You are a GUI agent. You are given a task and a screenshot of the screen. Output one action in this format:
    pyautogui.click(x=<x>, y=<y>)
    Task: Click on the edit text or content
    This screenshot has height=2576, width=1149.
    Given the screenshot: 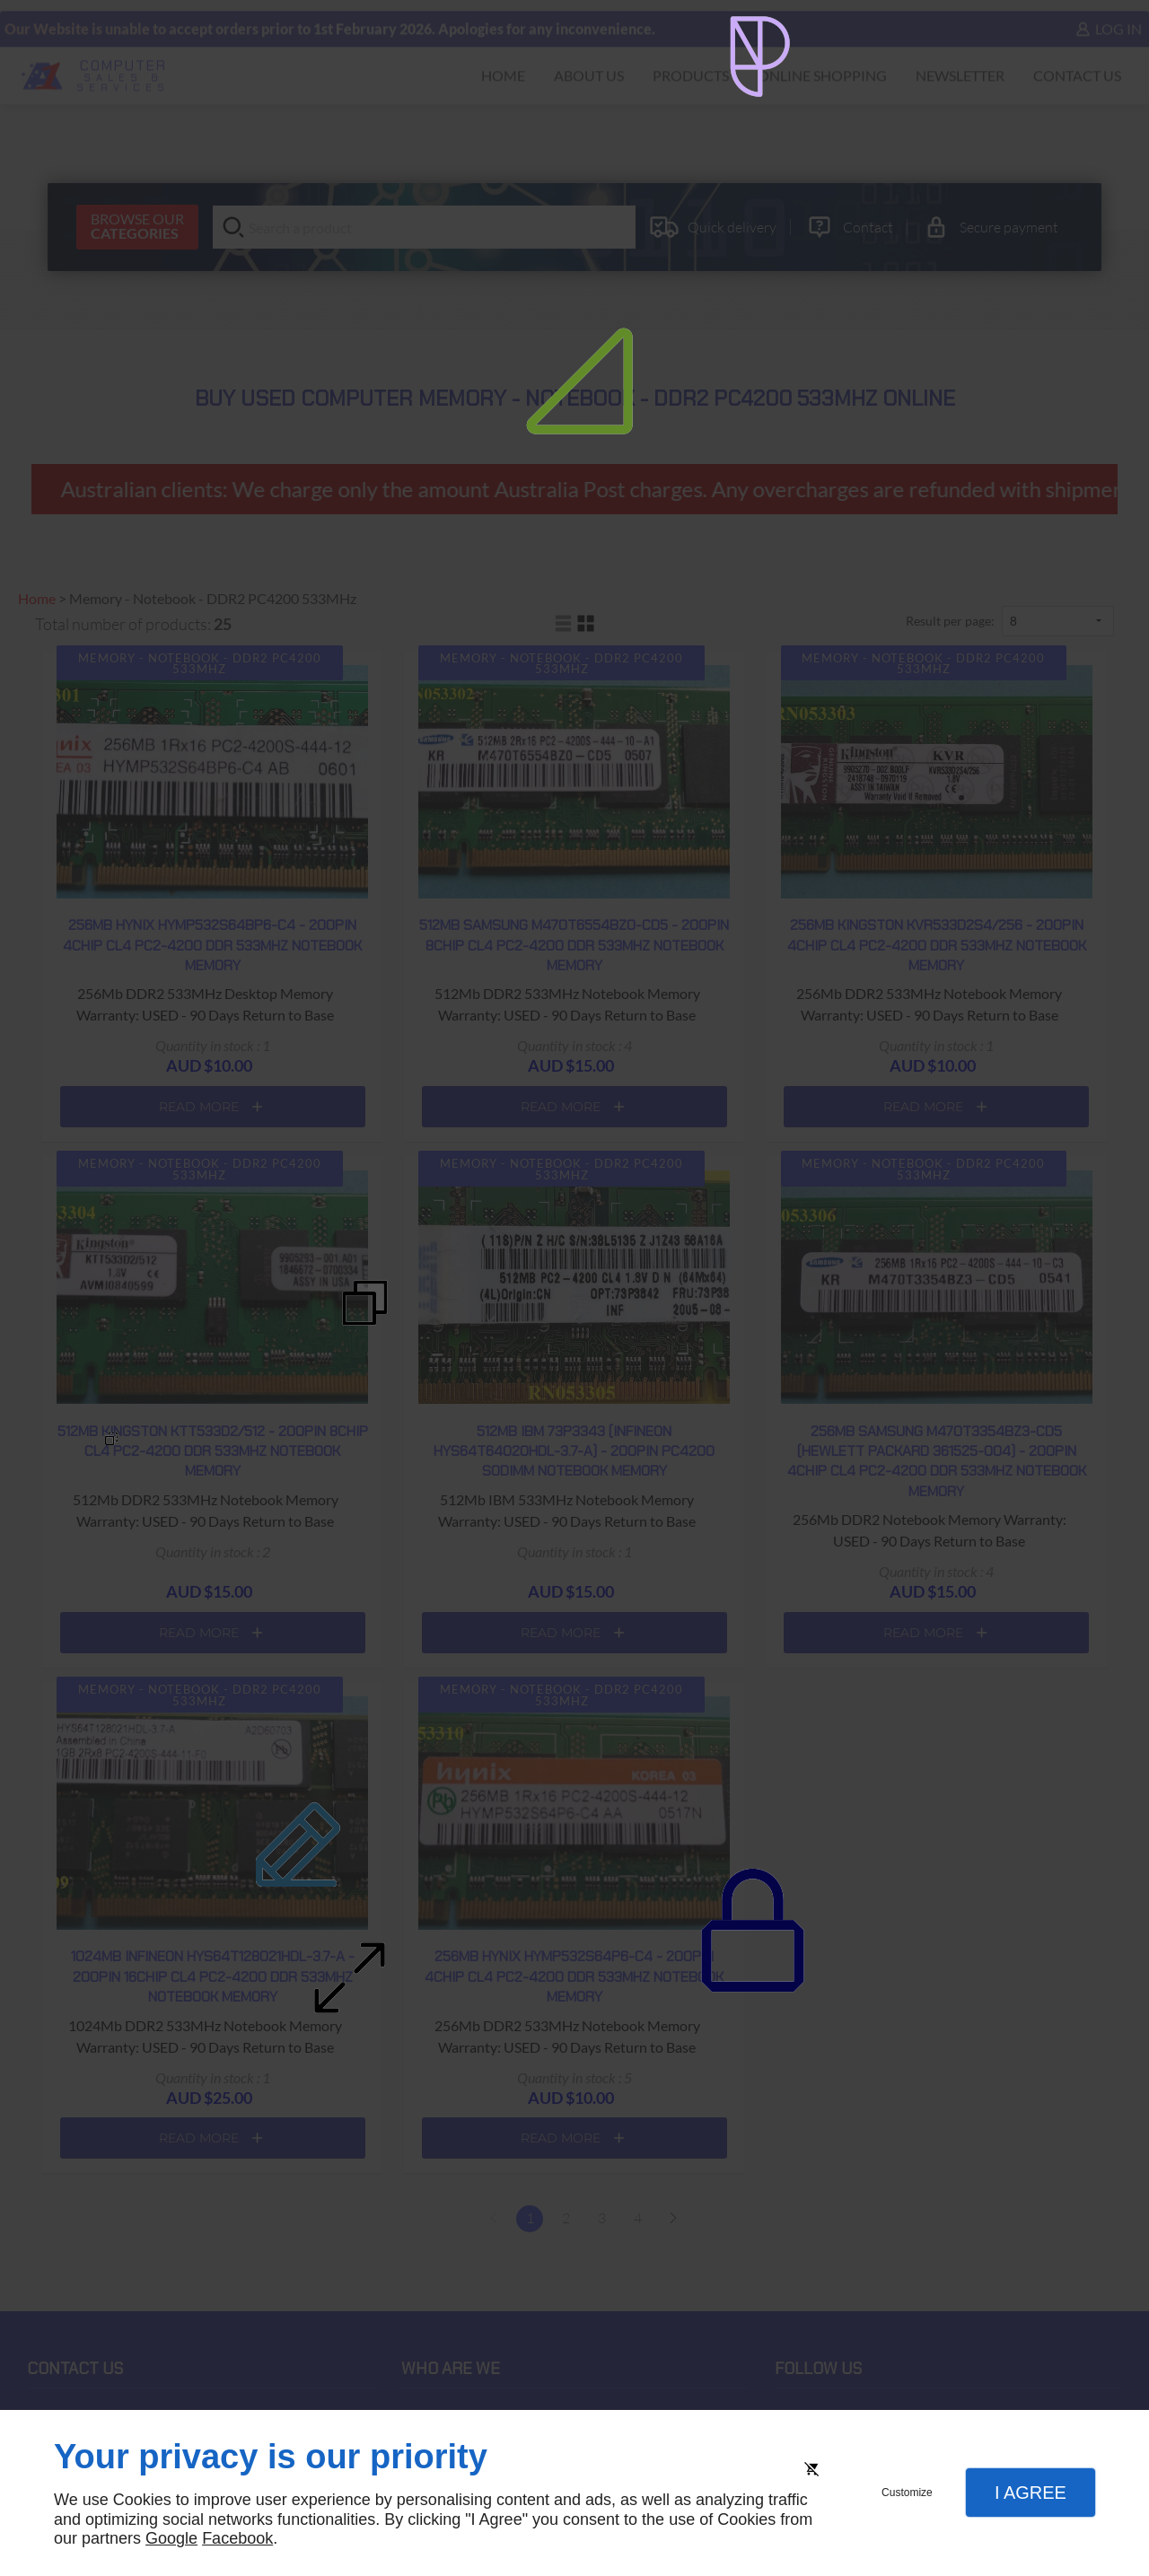 What is the action you would take?
    pyautogui.click(x=296, y=1846)
    